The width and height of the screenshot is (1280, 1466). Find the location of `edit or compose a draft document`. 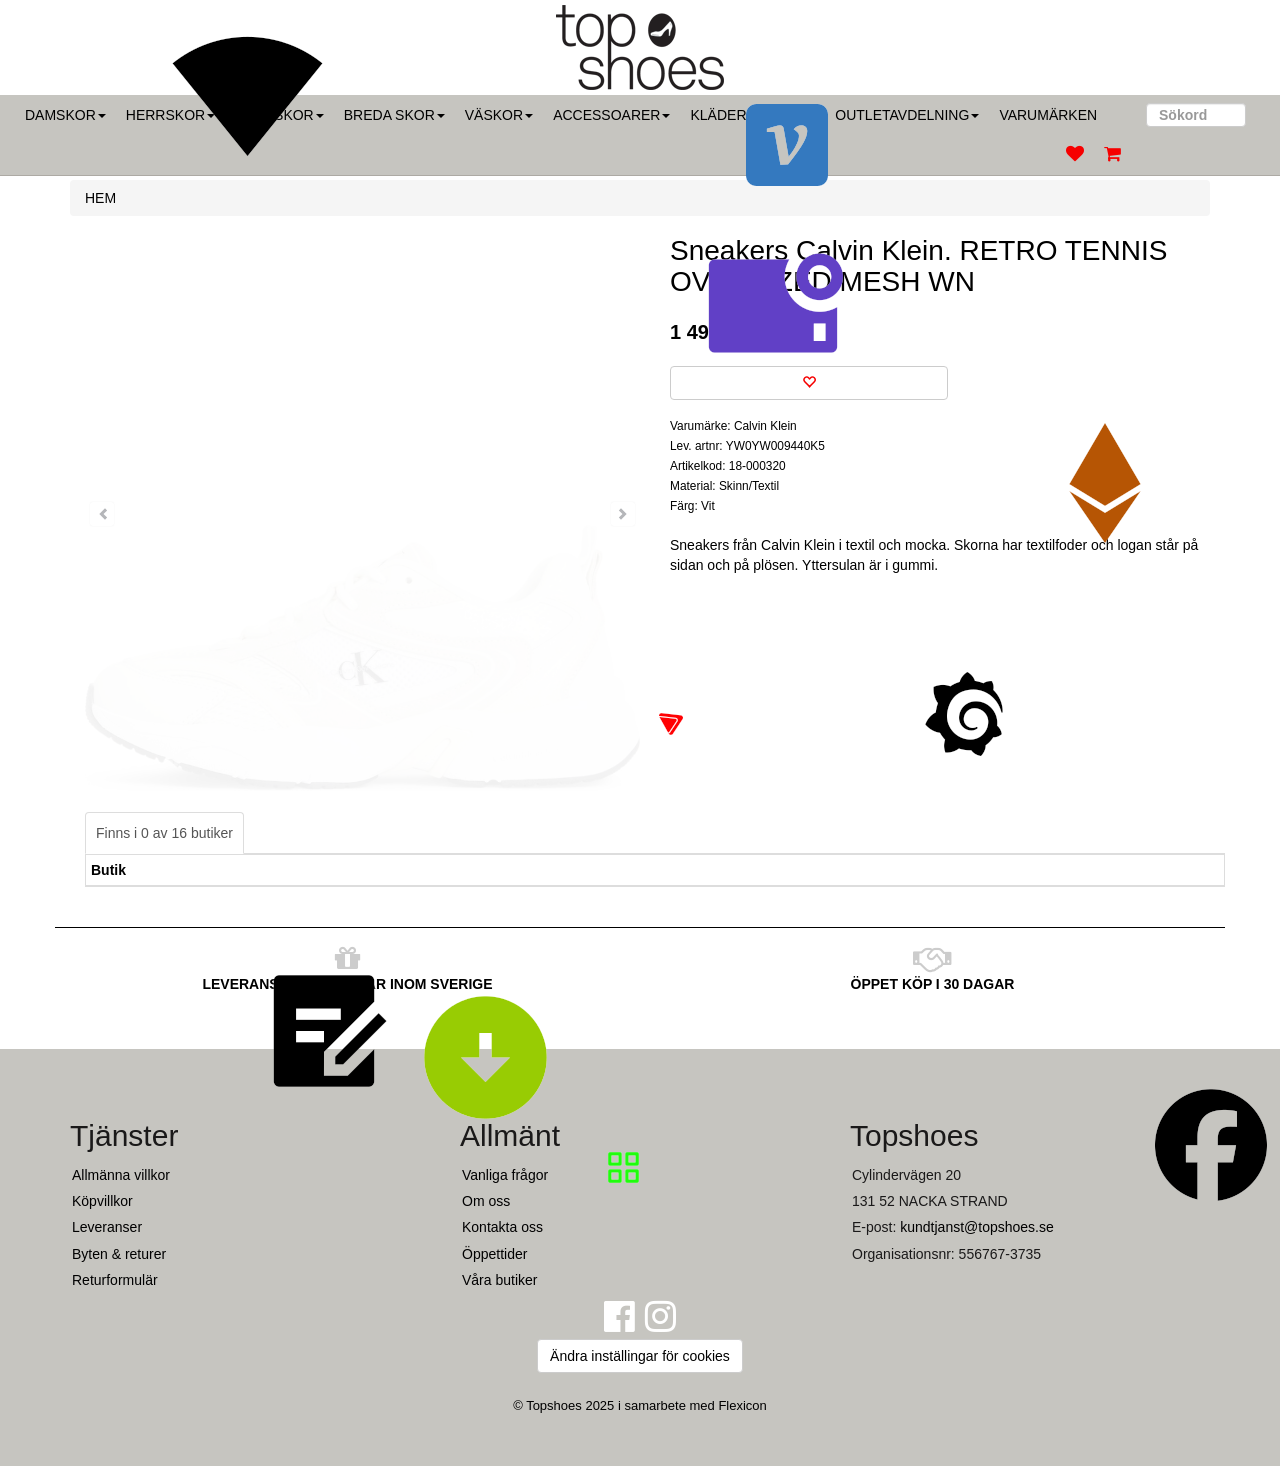

edit or compose a draft document is located at coordinates (324, 1031).